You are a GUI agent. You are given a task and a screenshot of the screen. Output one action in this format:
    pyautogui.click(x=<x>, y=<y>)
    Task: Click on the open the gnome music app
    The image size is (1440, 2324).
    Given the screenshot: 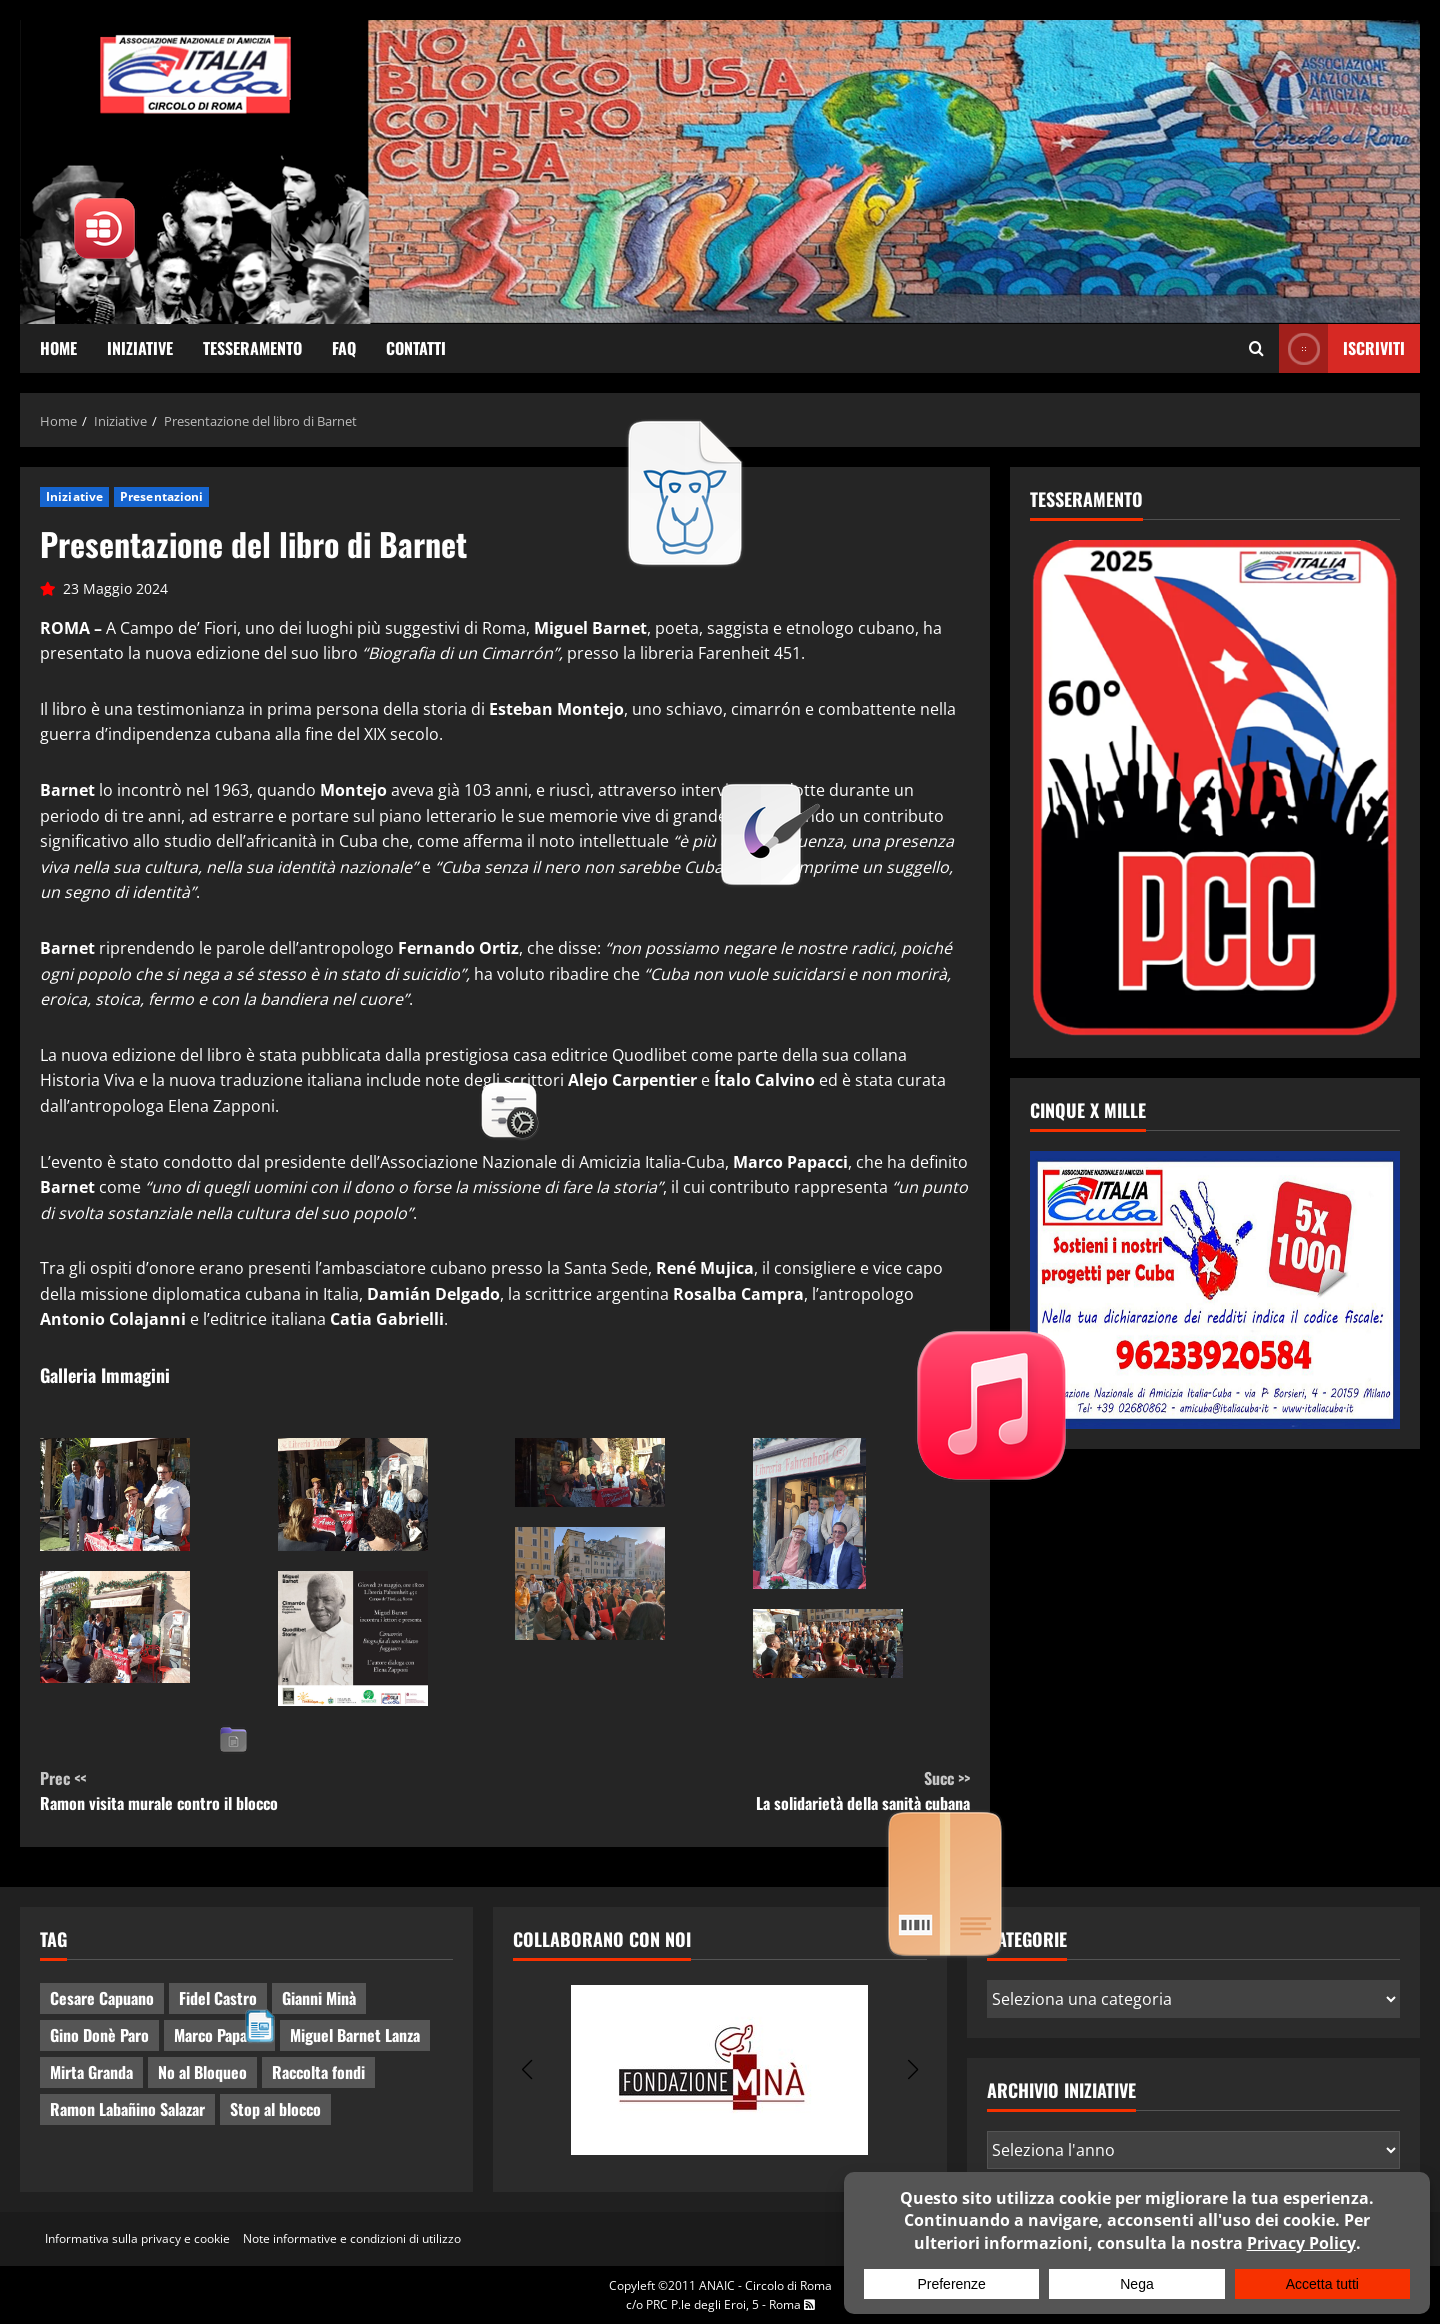 What is the action you would take?
    pyautogui.click(x=991, y=1405)
    